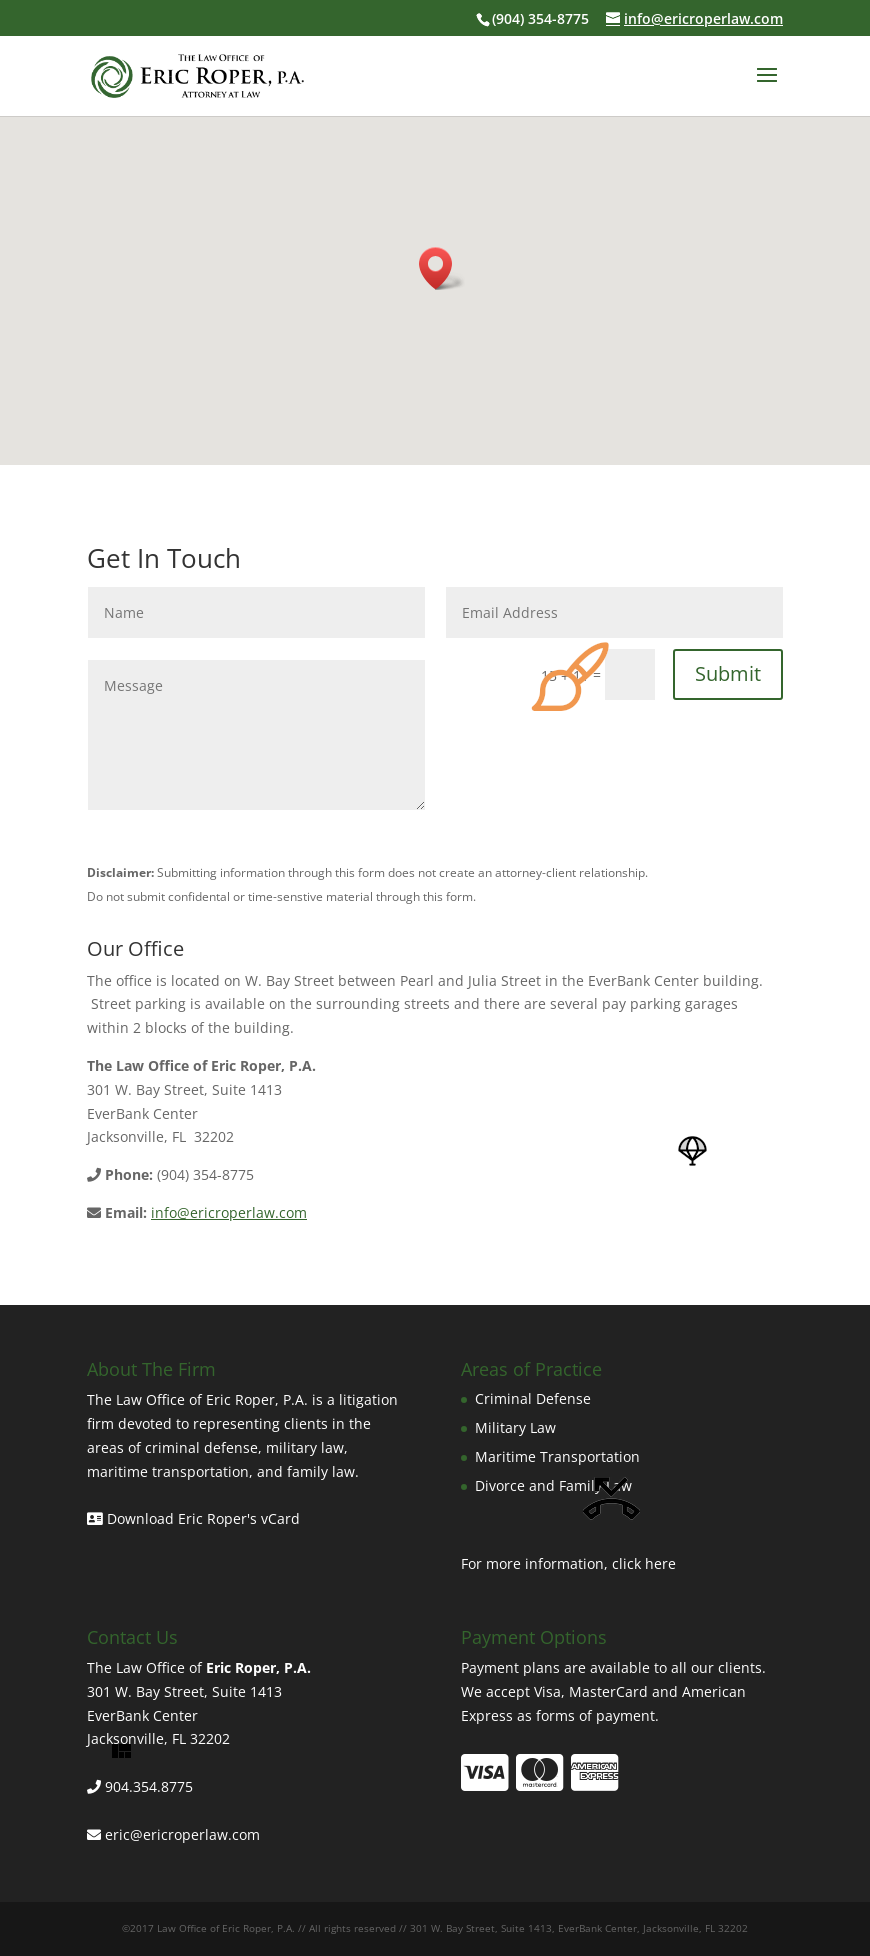 The width and height of the screenshot is (870, 1956). I want to click on indicates a missed phone call, so click(611, 1498).